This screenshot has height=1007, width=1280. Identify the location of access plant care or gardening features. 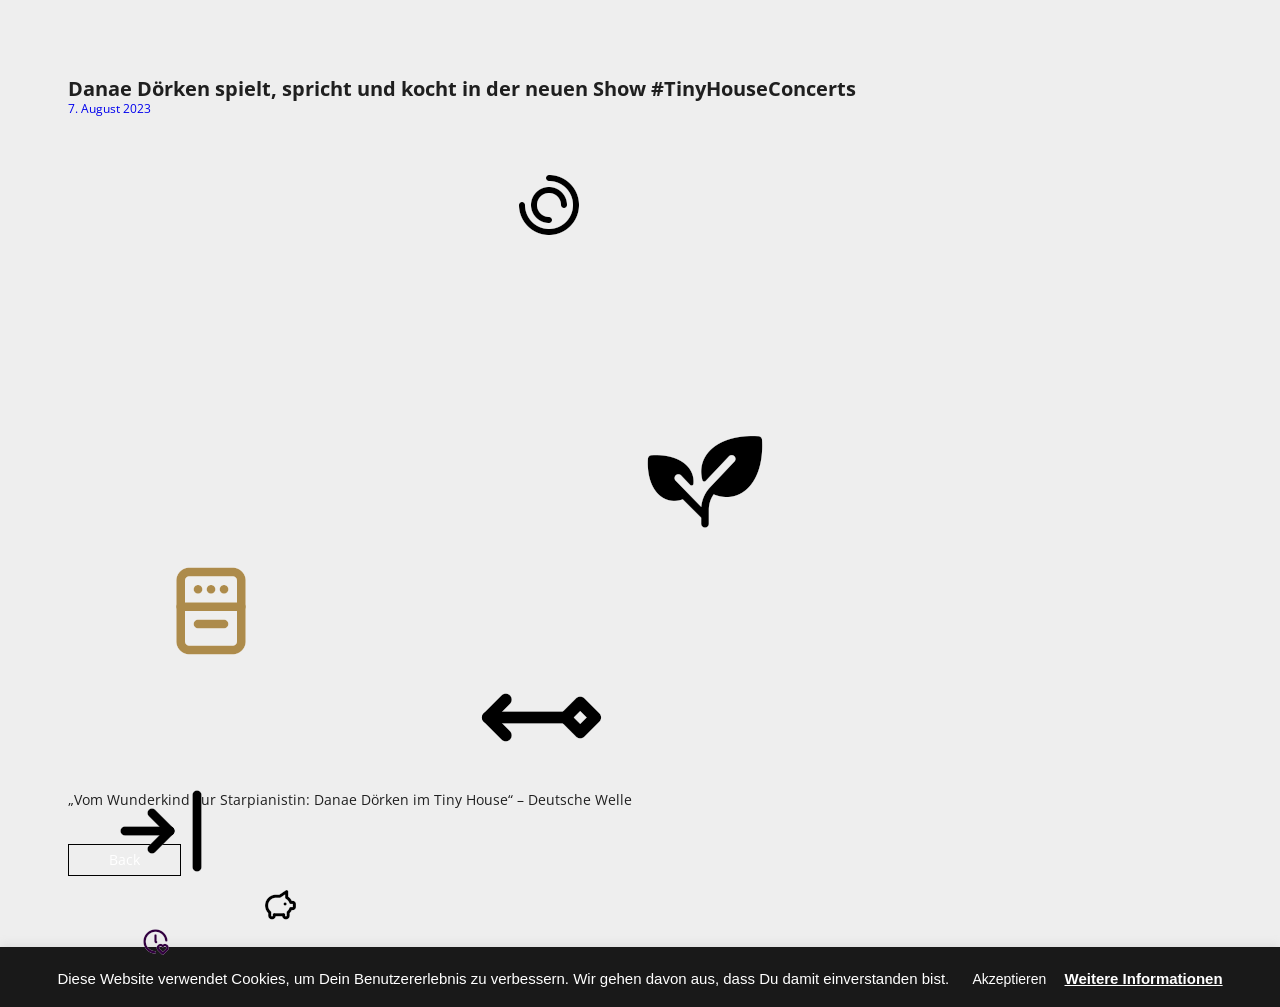
(705, 478).